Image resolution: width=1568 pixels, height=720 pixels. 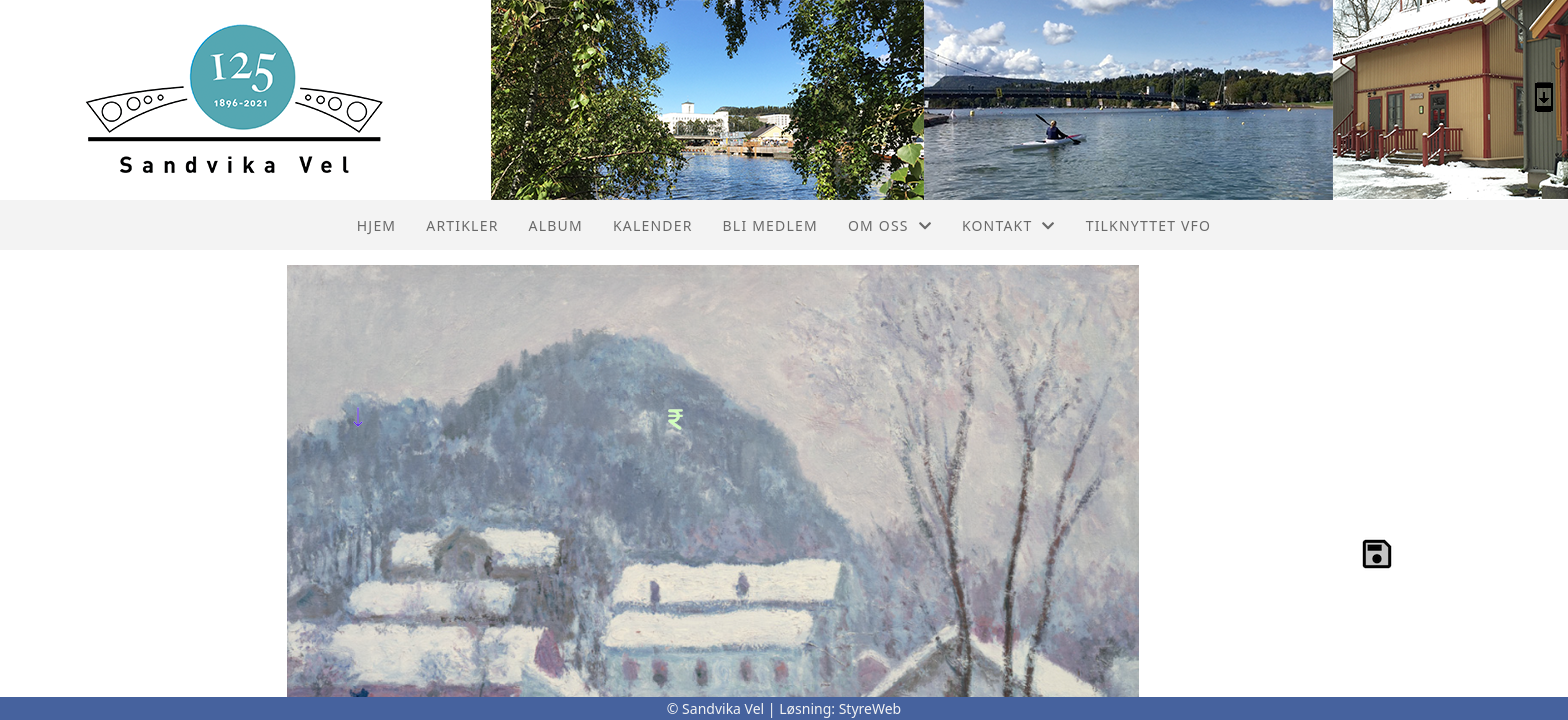 I want to click on indicates price or payment in Indian rupees, so click(x=675, y=419).